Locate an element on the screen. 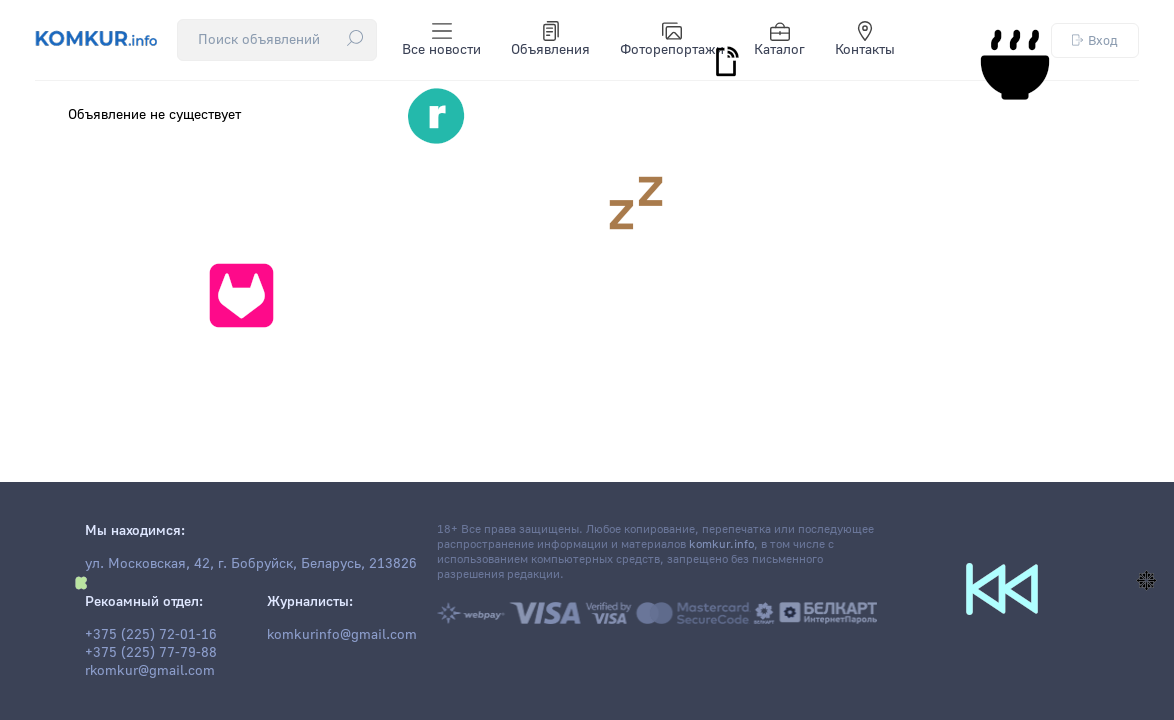 The image size is (1174, 720). open GitLab repository is located at coordinates (241, 295).